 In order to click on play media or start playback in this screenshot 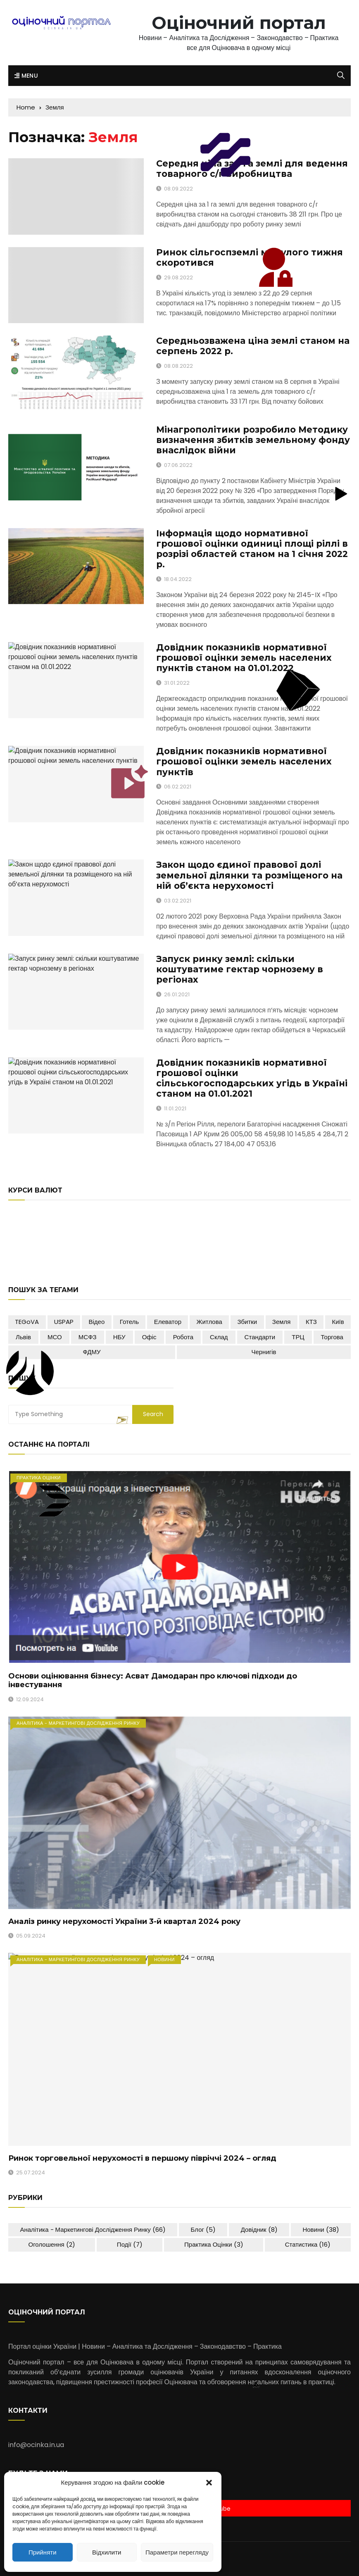, I will do `click(340, 494)`.